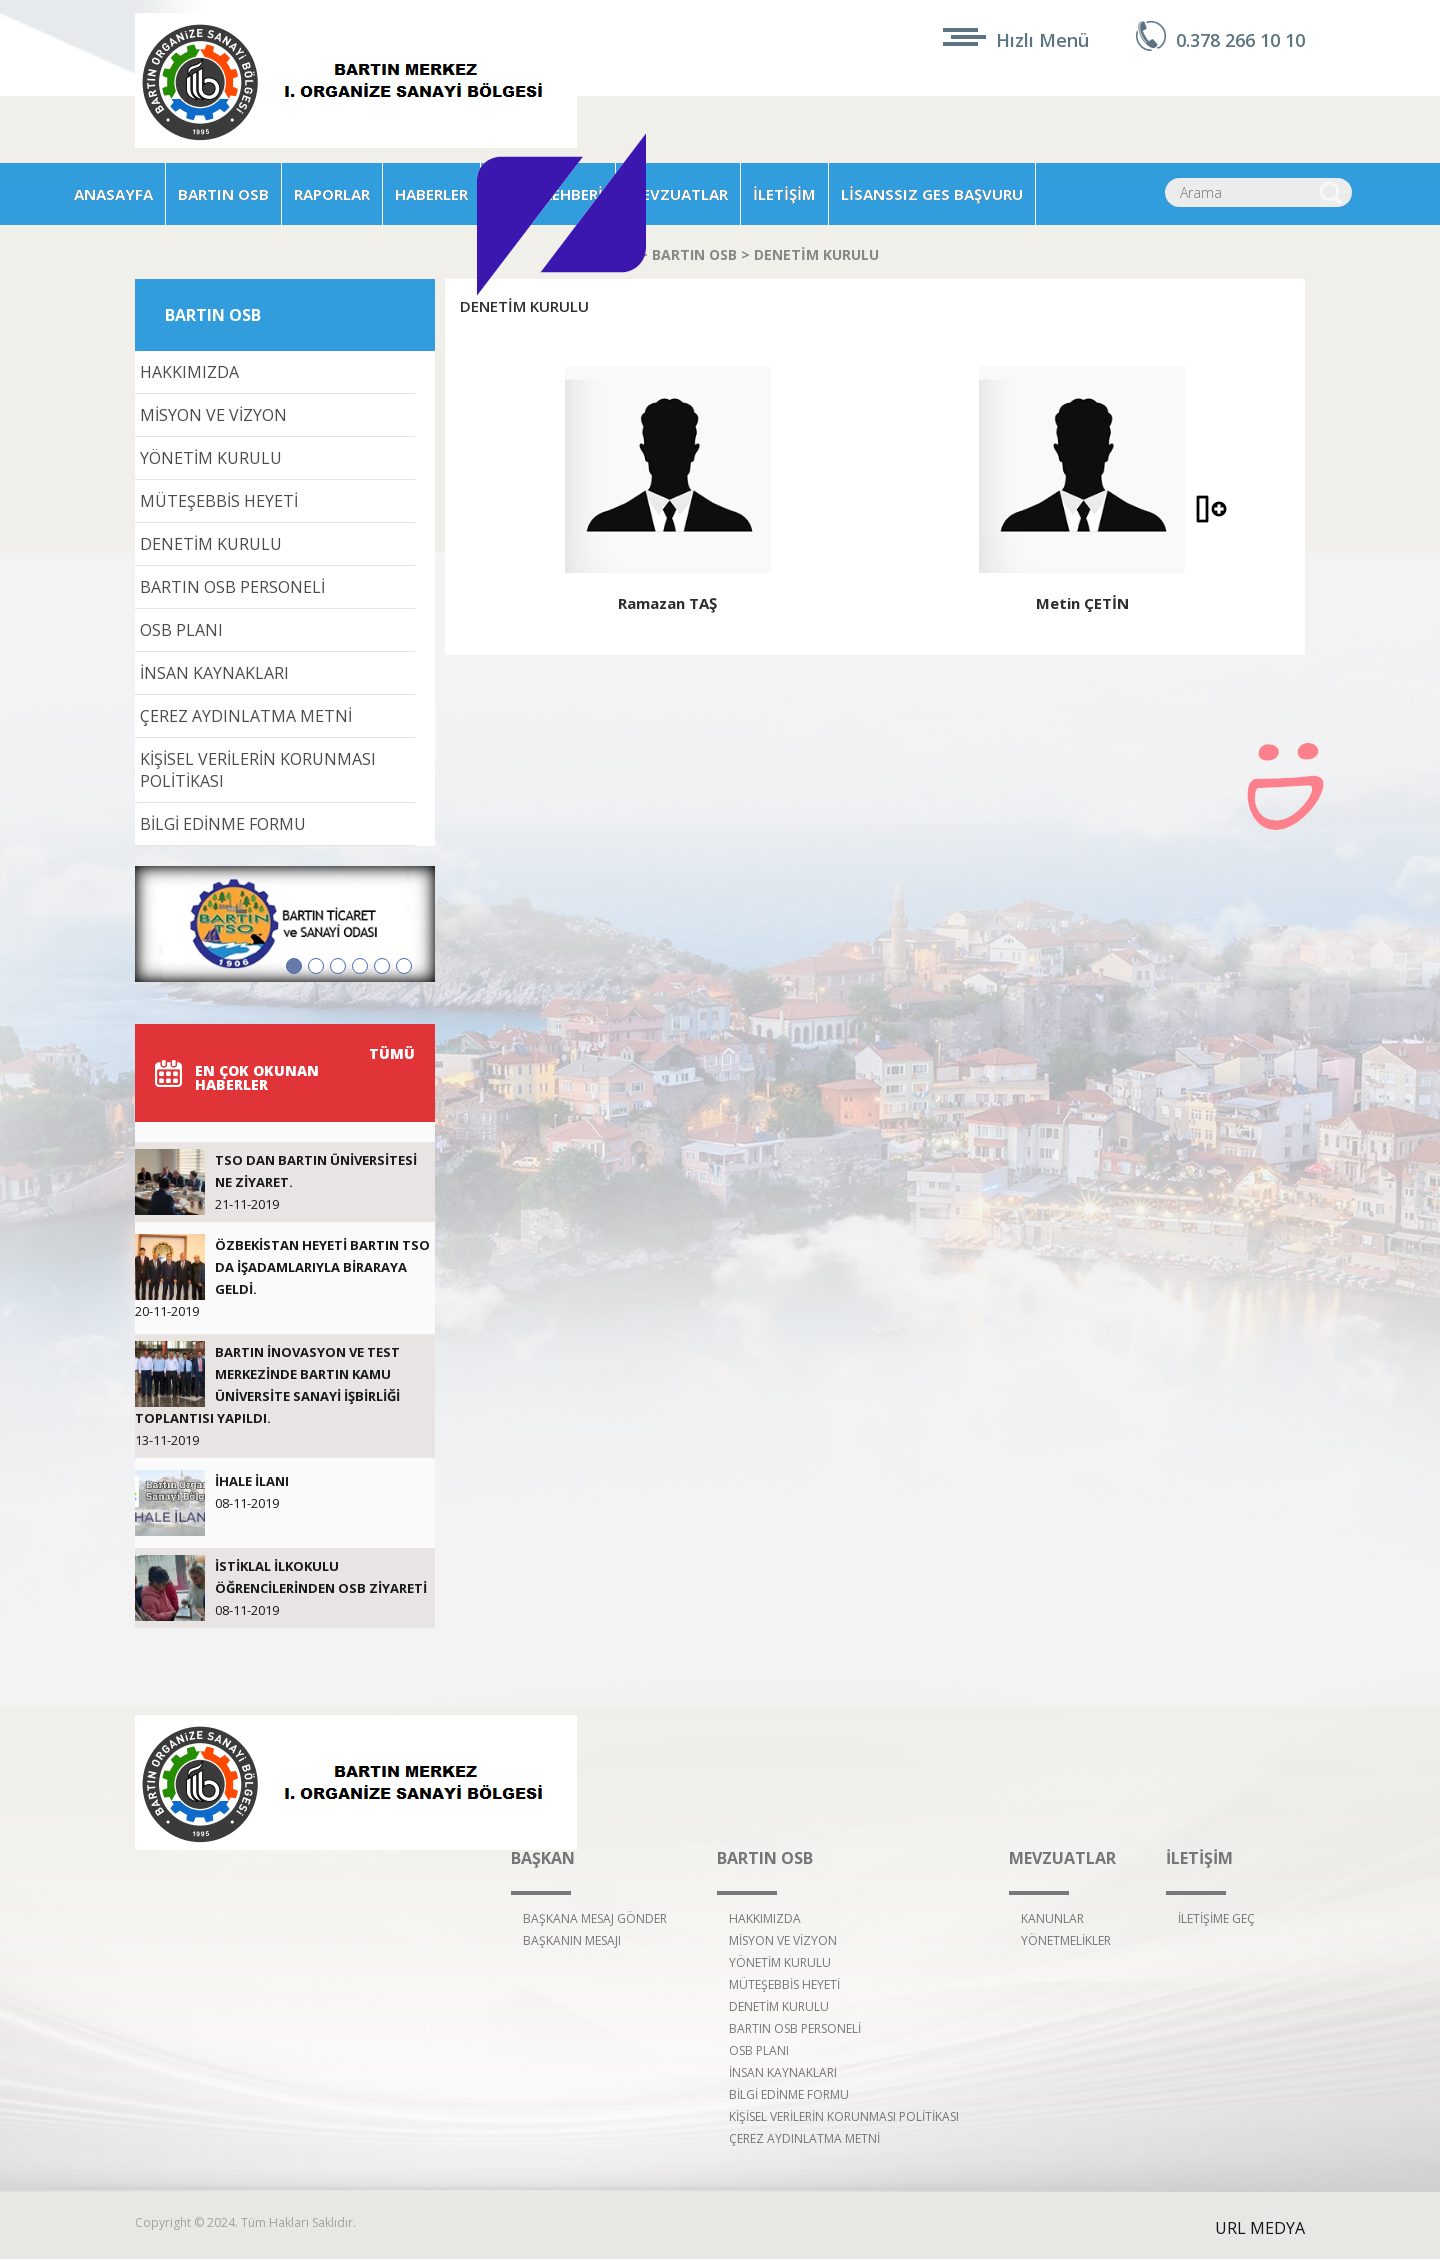 The width and height of the screenshot is (1440, 2259). What do you see at coordinates (1210, 509) in the screenshot?
I see `insert a new column to the right` at bounding box center [1210, 509].